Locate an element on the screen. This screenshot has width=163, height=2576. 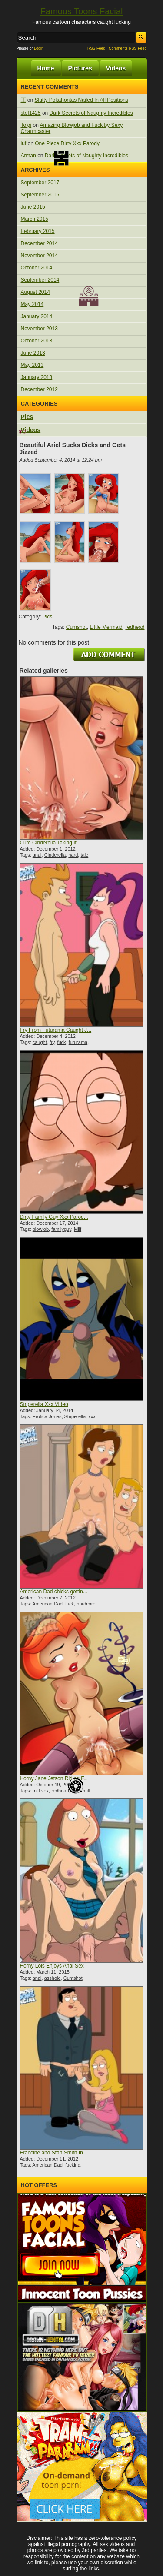
access radio or audio streaming features is located at coordinates (124, 1659).